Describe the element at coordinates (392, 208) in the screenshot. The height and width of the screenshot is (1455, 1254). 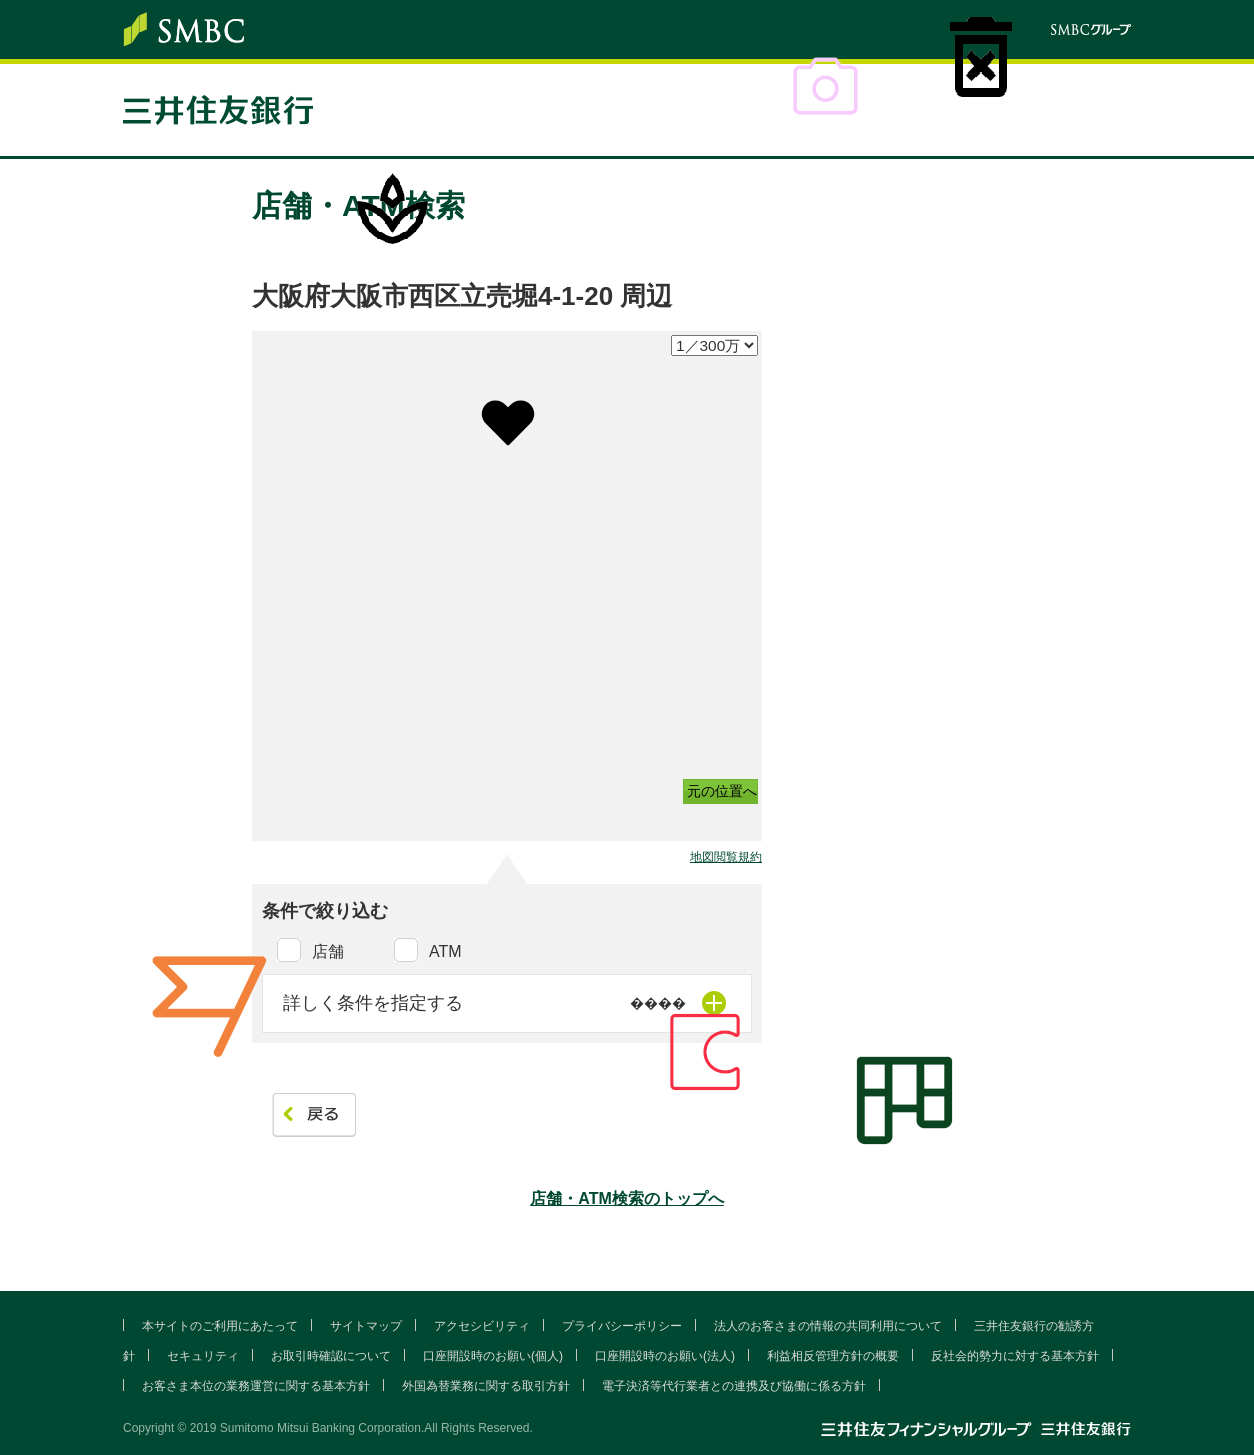
I see `access spa or wellness features` at that location.